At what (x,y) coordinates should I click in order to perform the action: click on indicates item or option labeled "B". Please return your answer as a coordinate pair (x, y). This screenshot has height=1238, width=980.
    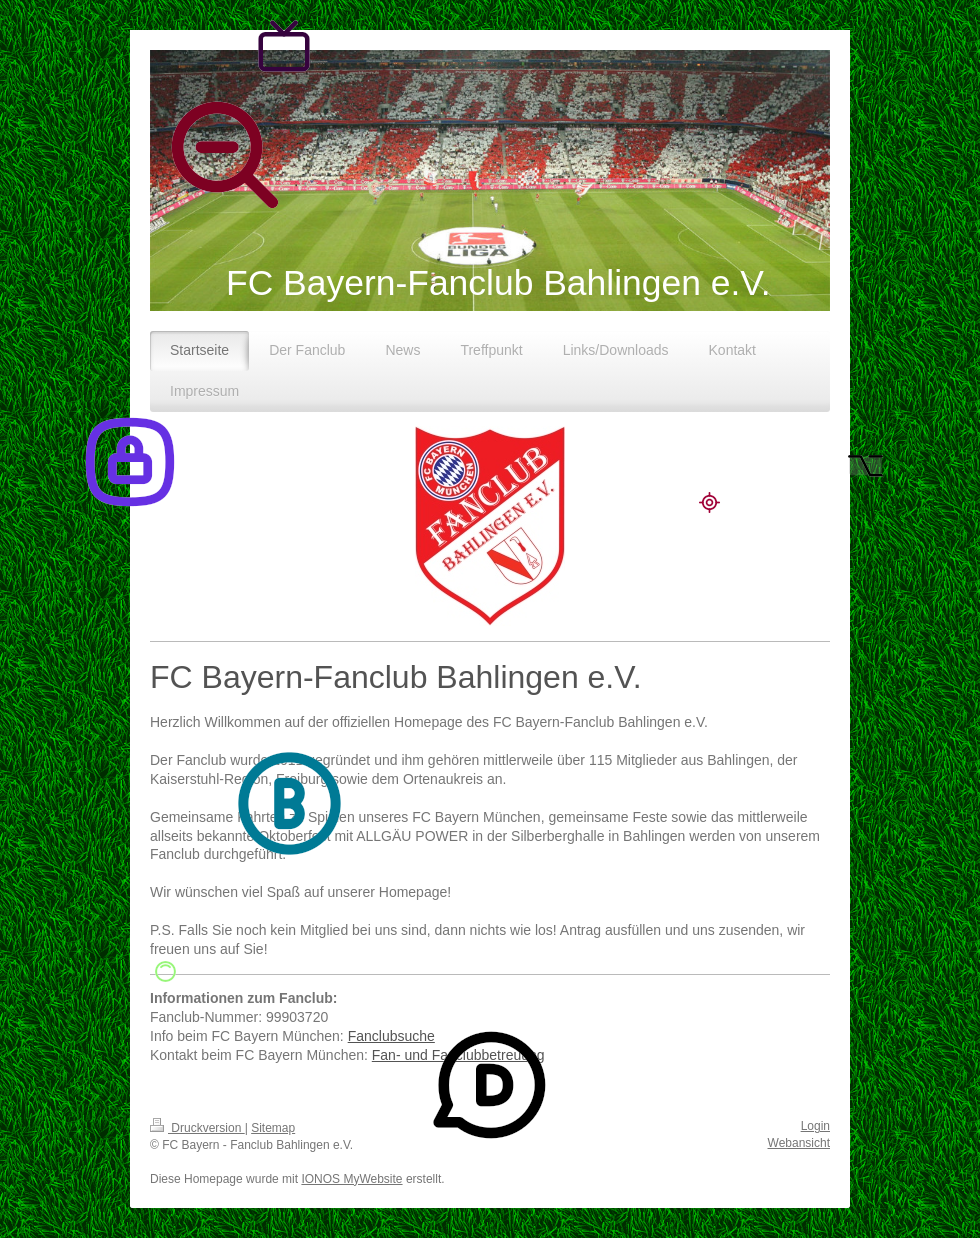
    Looking at the image, I should click on (289, 803).